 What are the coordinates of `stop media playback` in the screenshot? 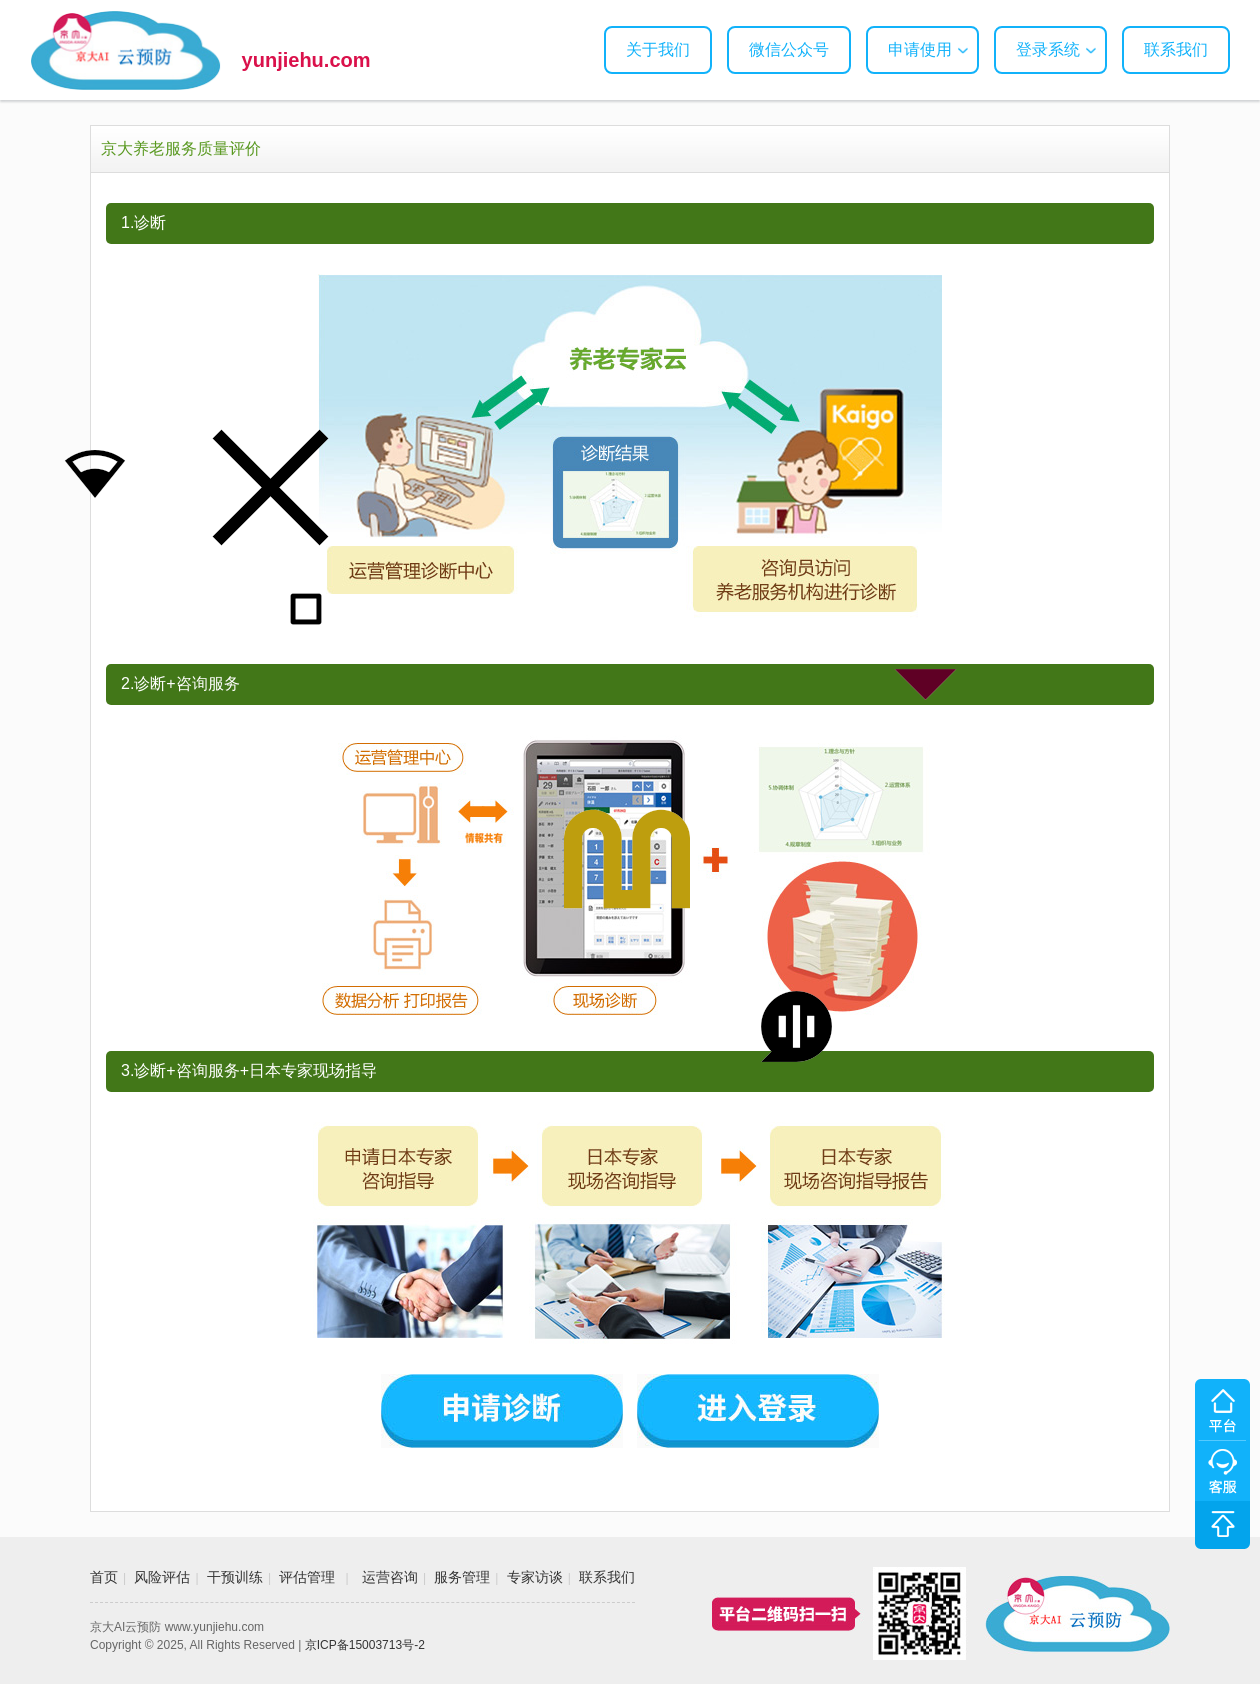 It's located at (306, 609).